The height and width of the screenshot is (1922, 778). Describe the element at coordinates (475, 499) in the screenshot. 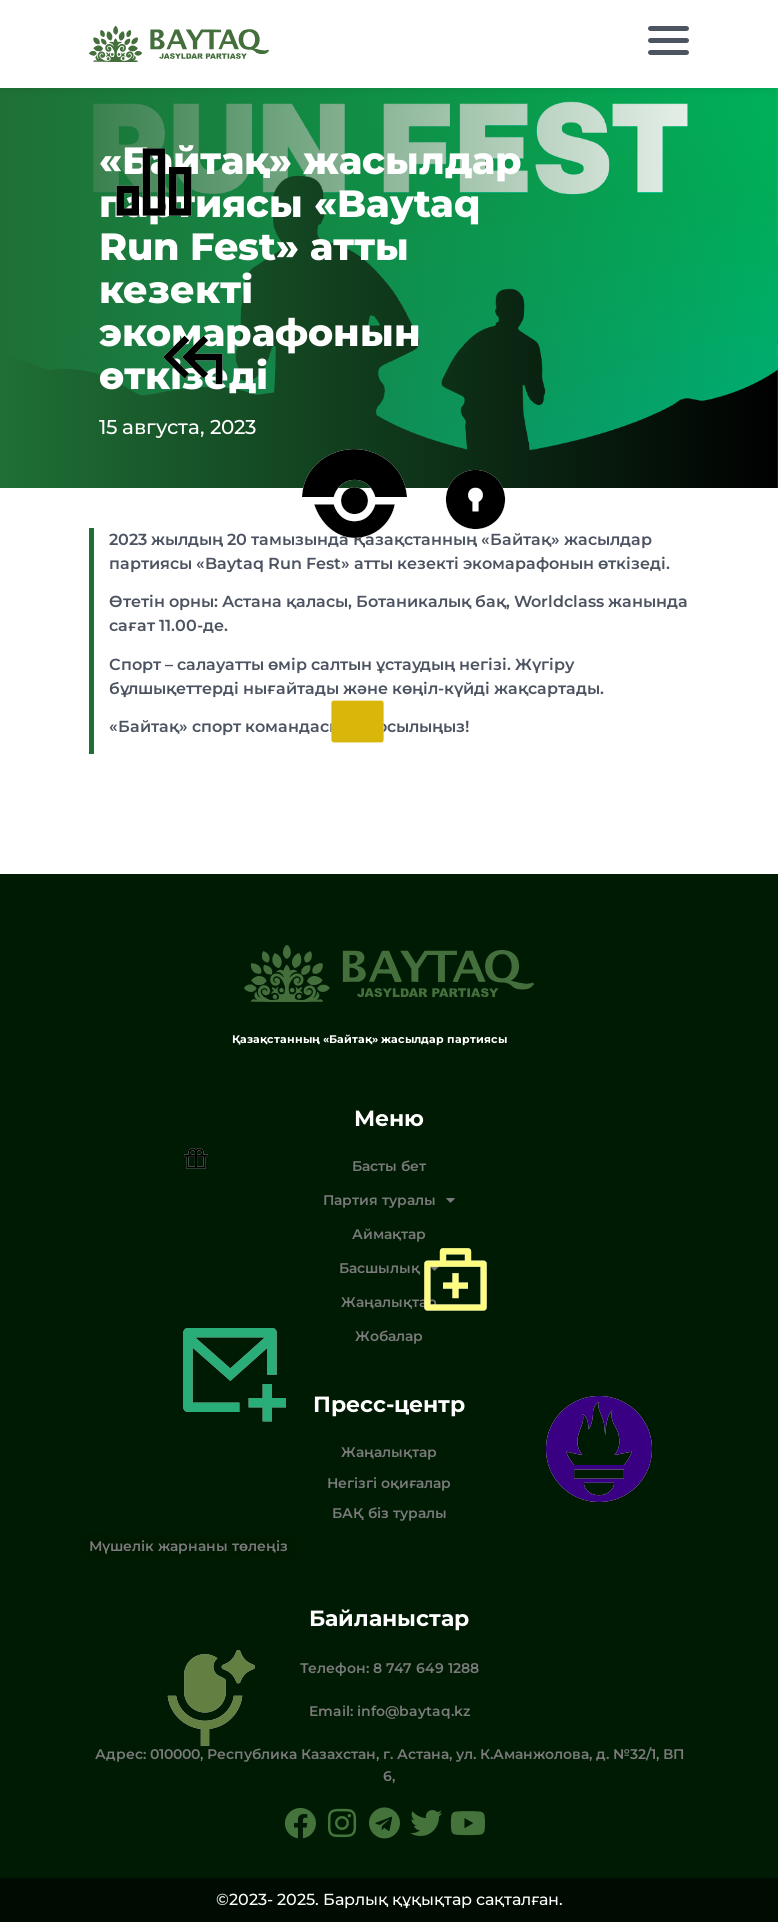

I see `lock or secure a room` at that location.